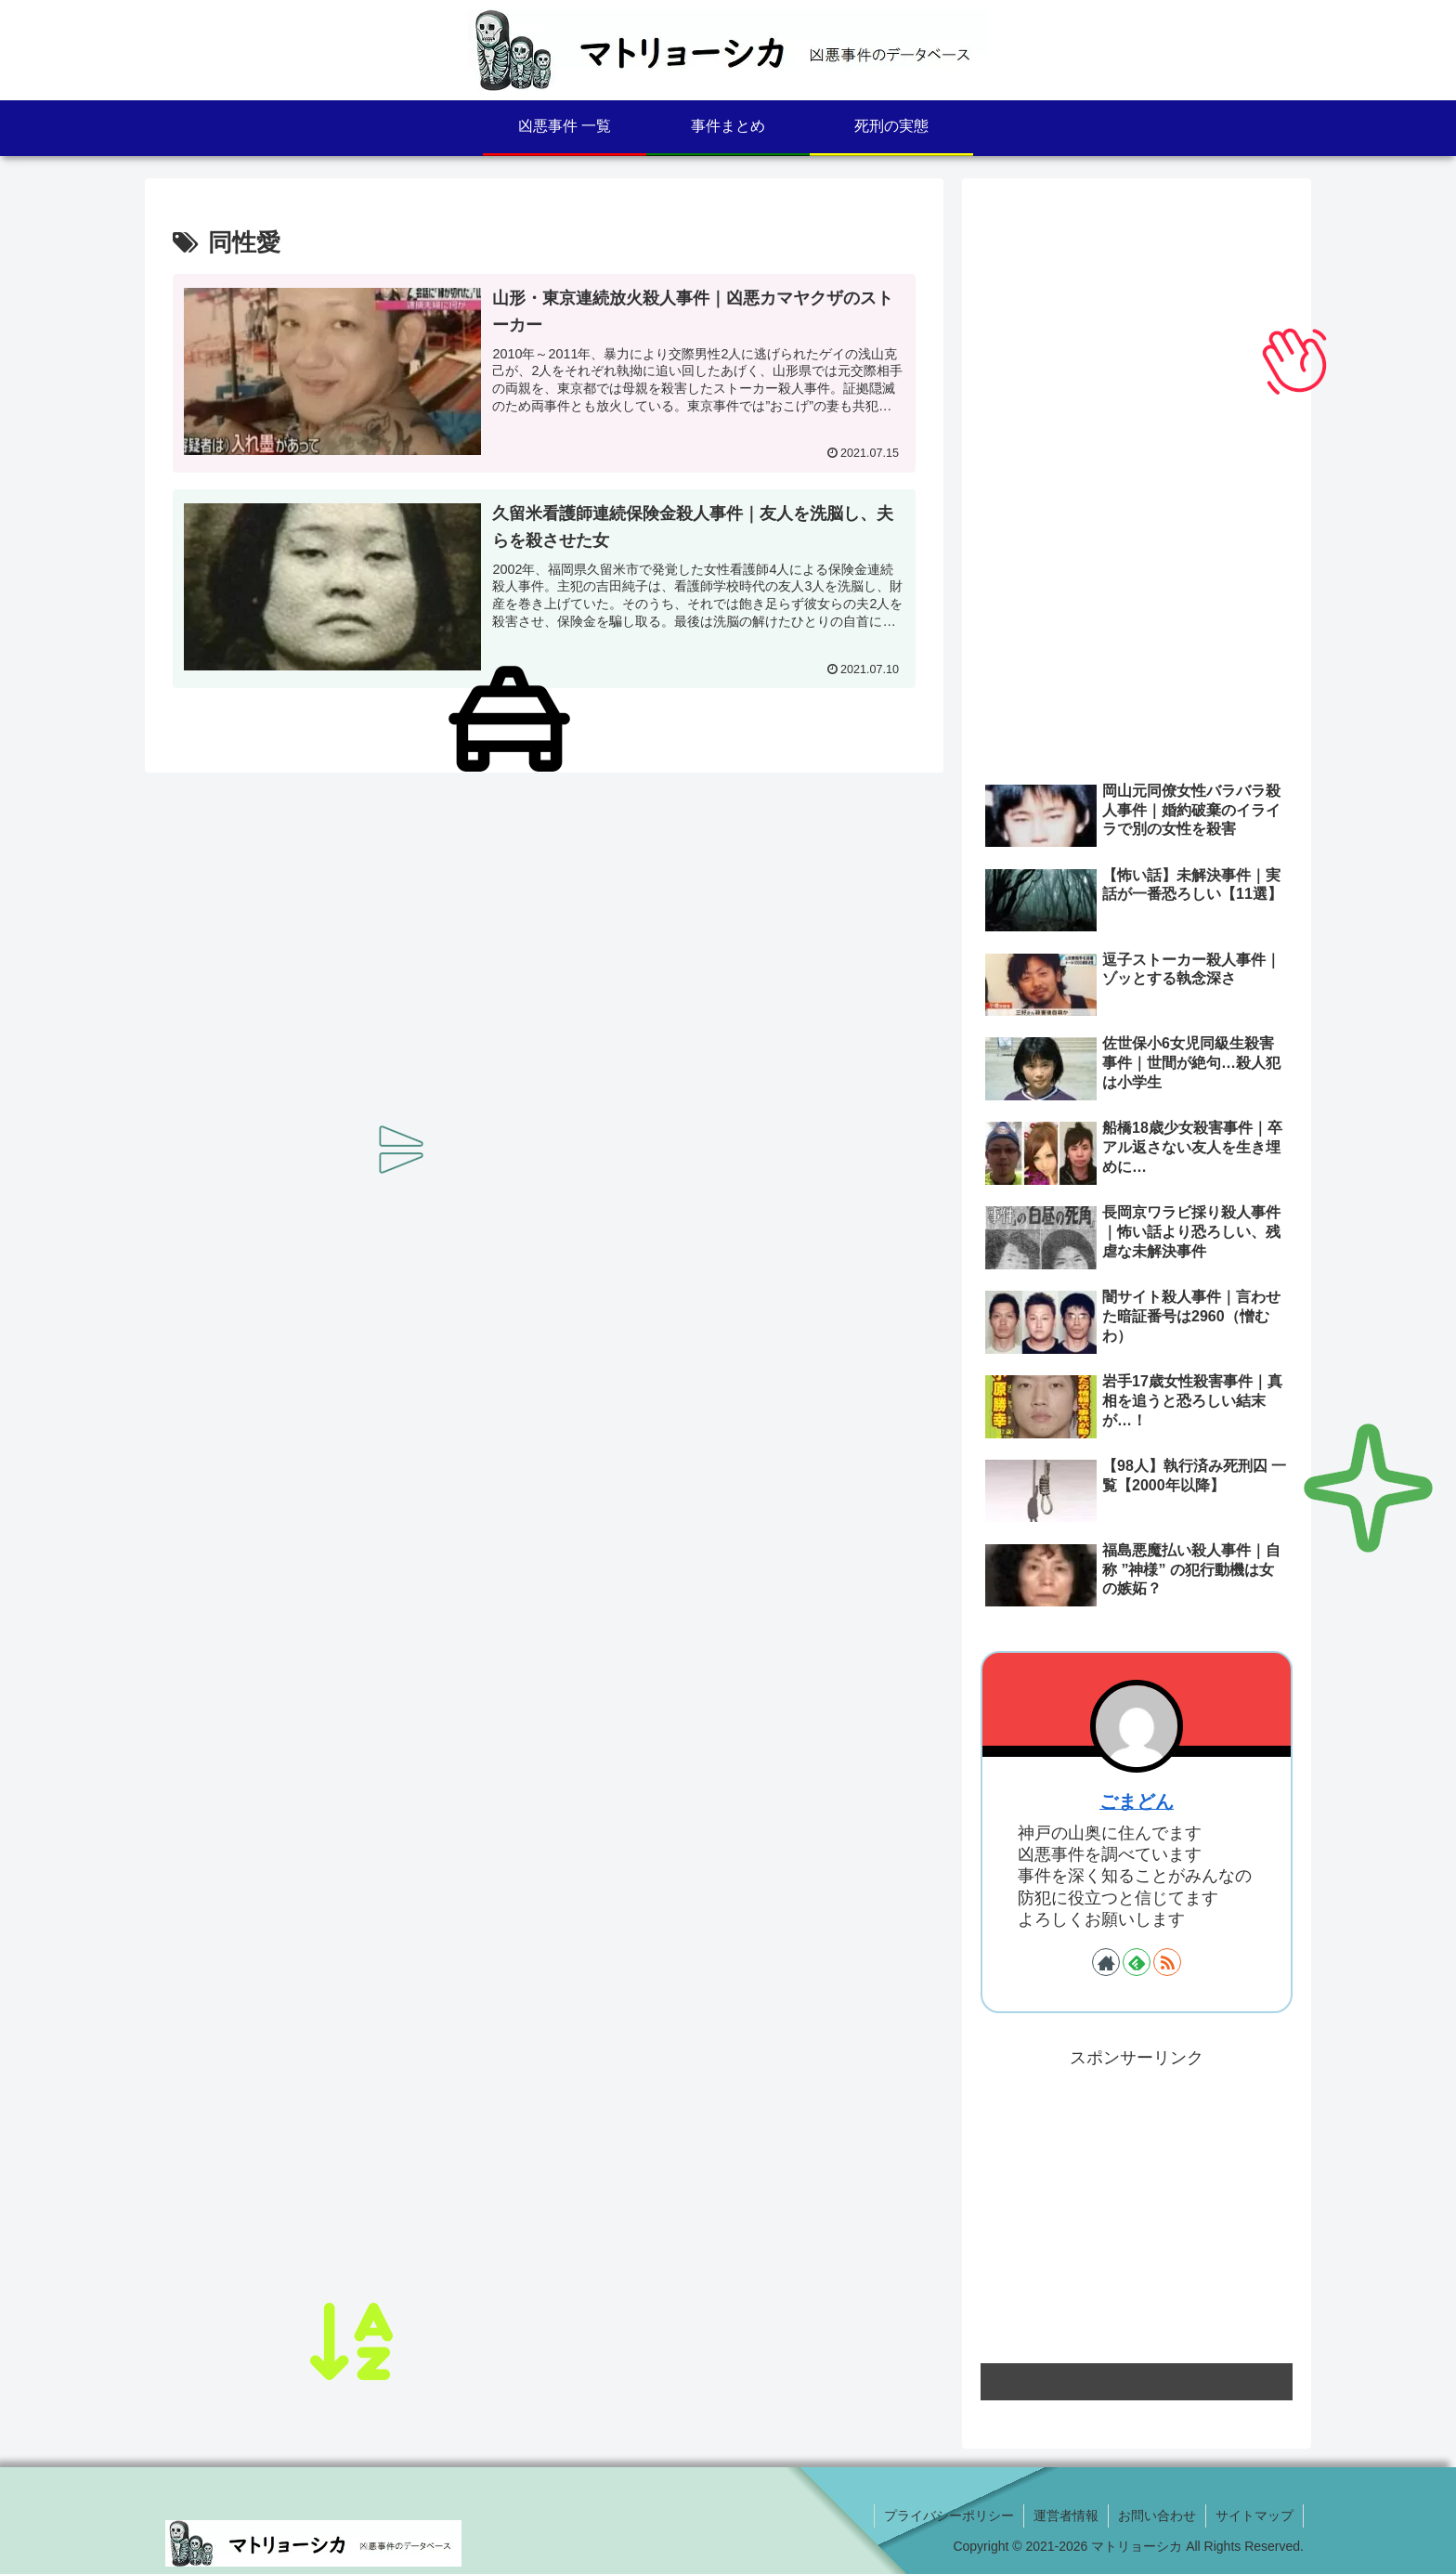  Describe the element at coordinates (1294, 360) in the screenshot. I see `send a greeting or say hello` at that location.